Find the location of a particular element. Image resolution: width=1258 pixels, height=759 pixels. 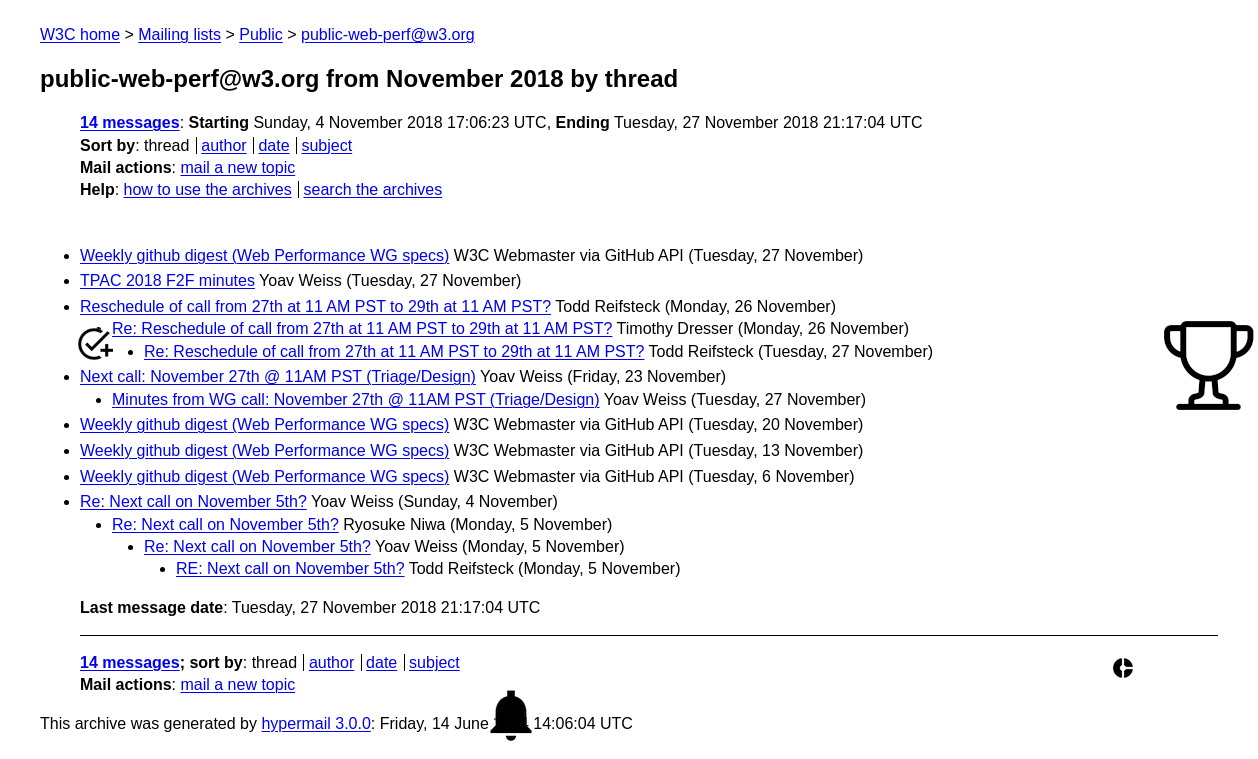

add a new task to your list is located at coordinates (94, 344).